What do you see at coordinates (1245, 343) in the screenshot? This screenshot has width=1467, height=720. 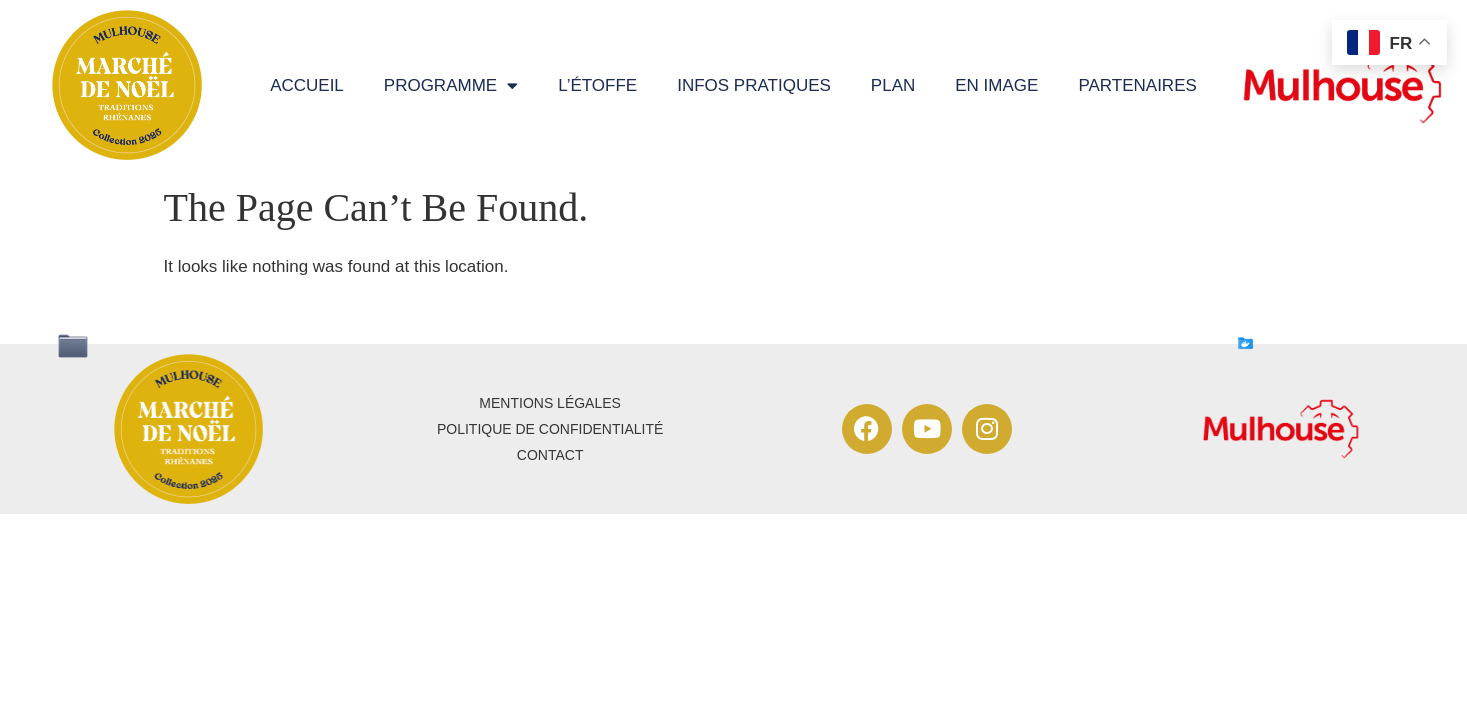 I see `open folder containing docker projects` at bounding box center [1245, 343].